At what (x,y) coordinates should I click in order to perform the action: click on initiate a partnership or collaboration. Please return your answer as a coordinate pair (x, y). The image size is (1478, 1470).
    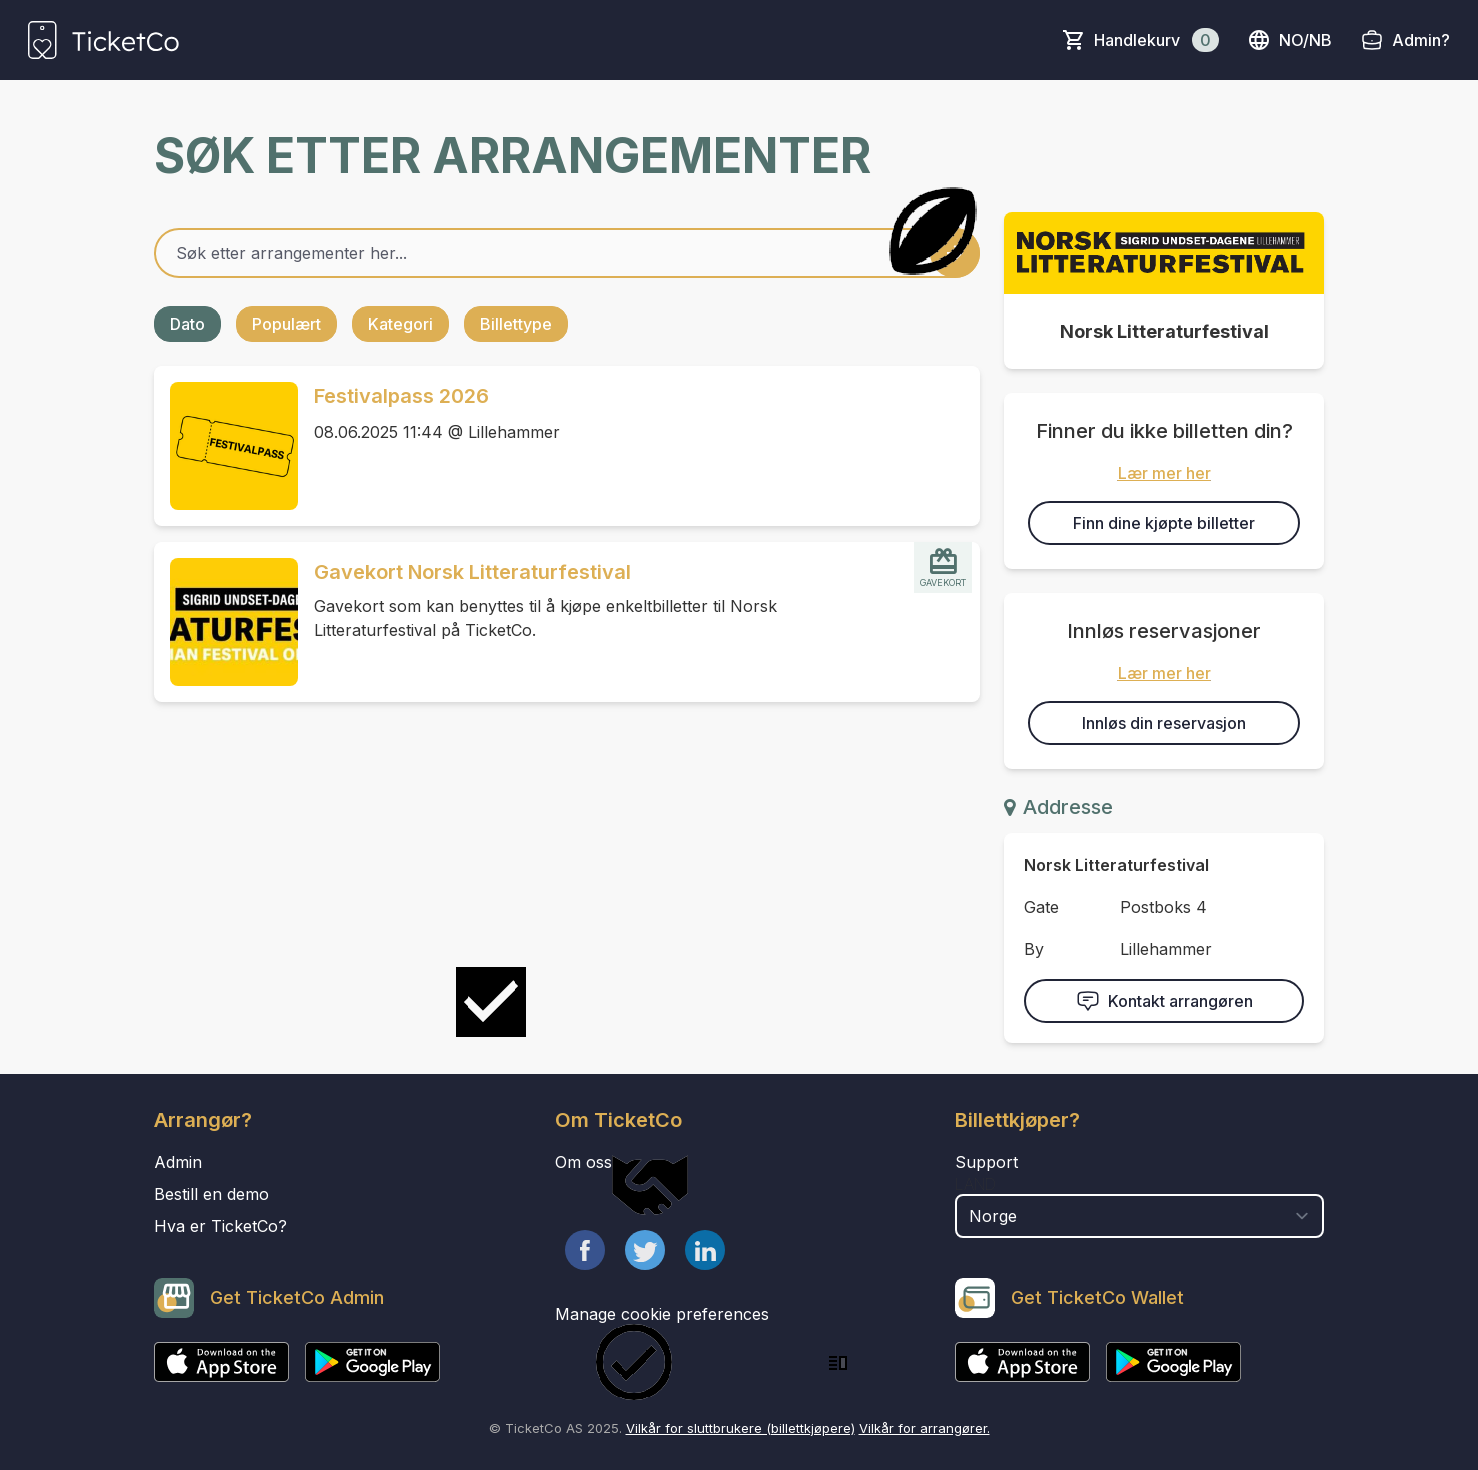
    Looking at the image, I should click on (650, 1185).